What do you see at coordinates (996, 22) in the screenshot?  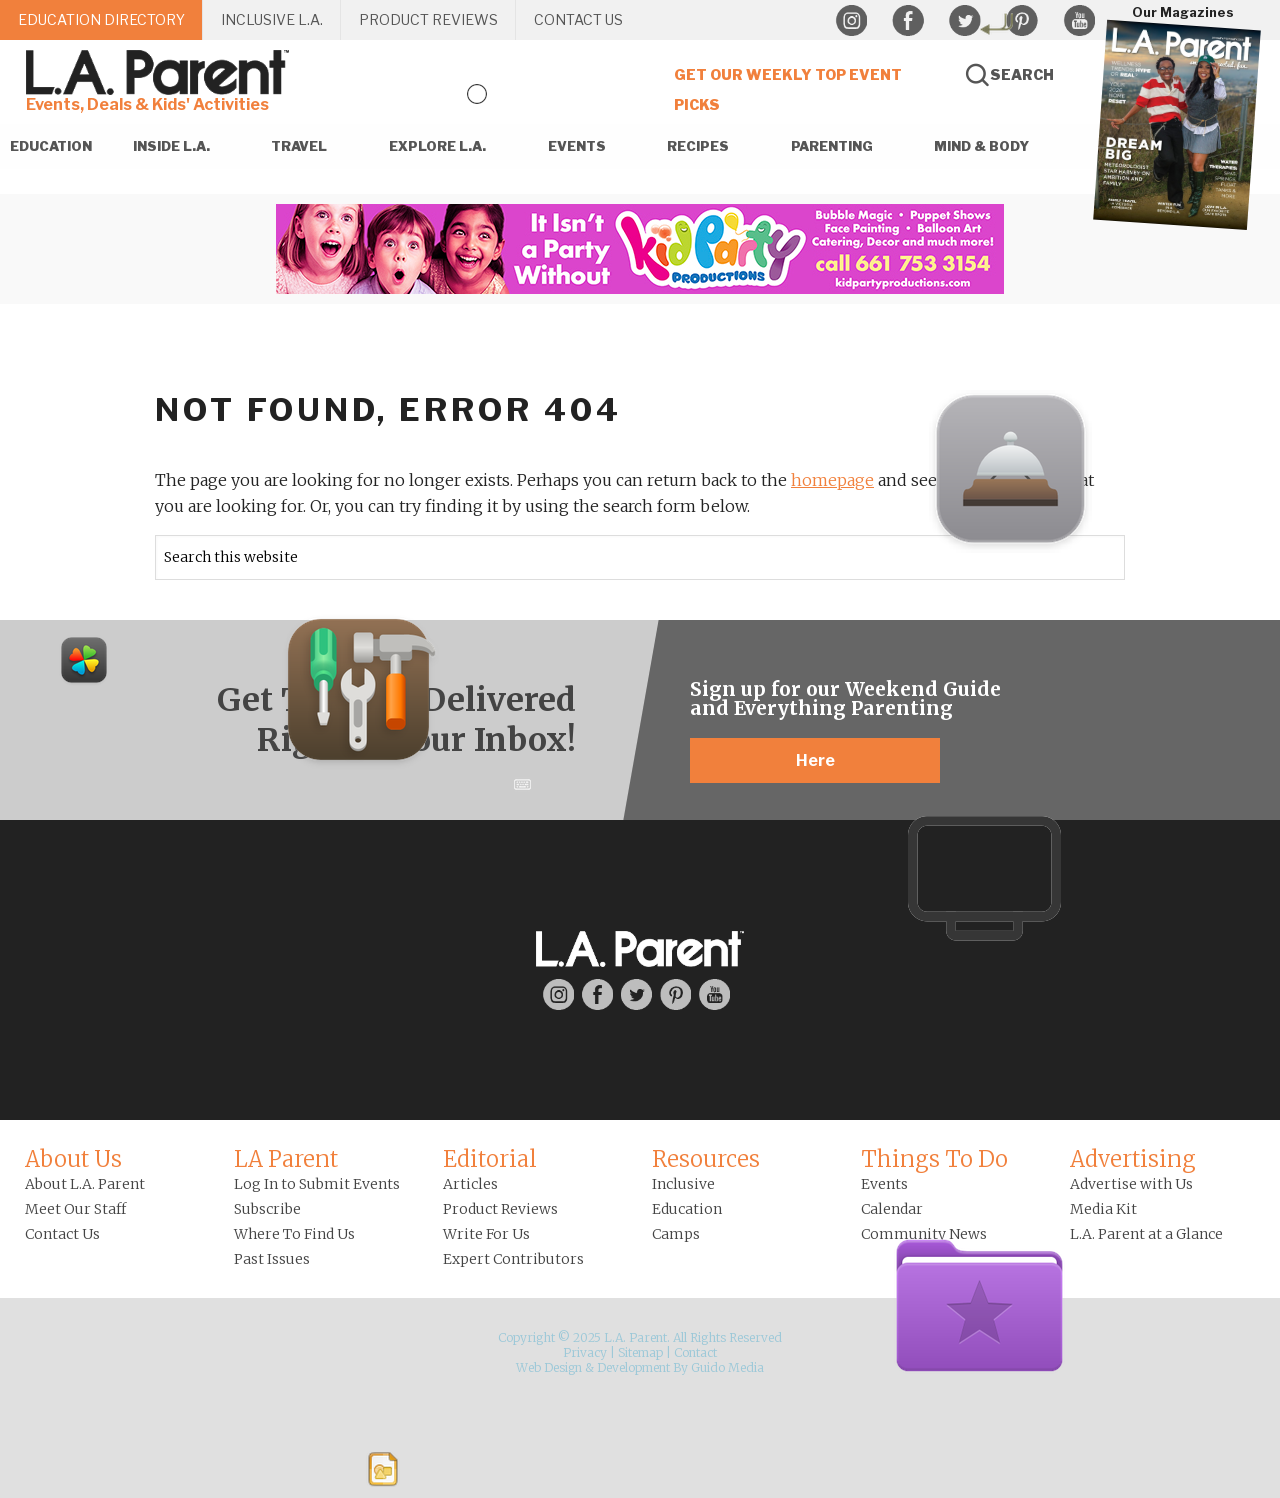 I see `reply to all recipients of an email` at bounding box center [996, 22].